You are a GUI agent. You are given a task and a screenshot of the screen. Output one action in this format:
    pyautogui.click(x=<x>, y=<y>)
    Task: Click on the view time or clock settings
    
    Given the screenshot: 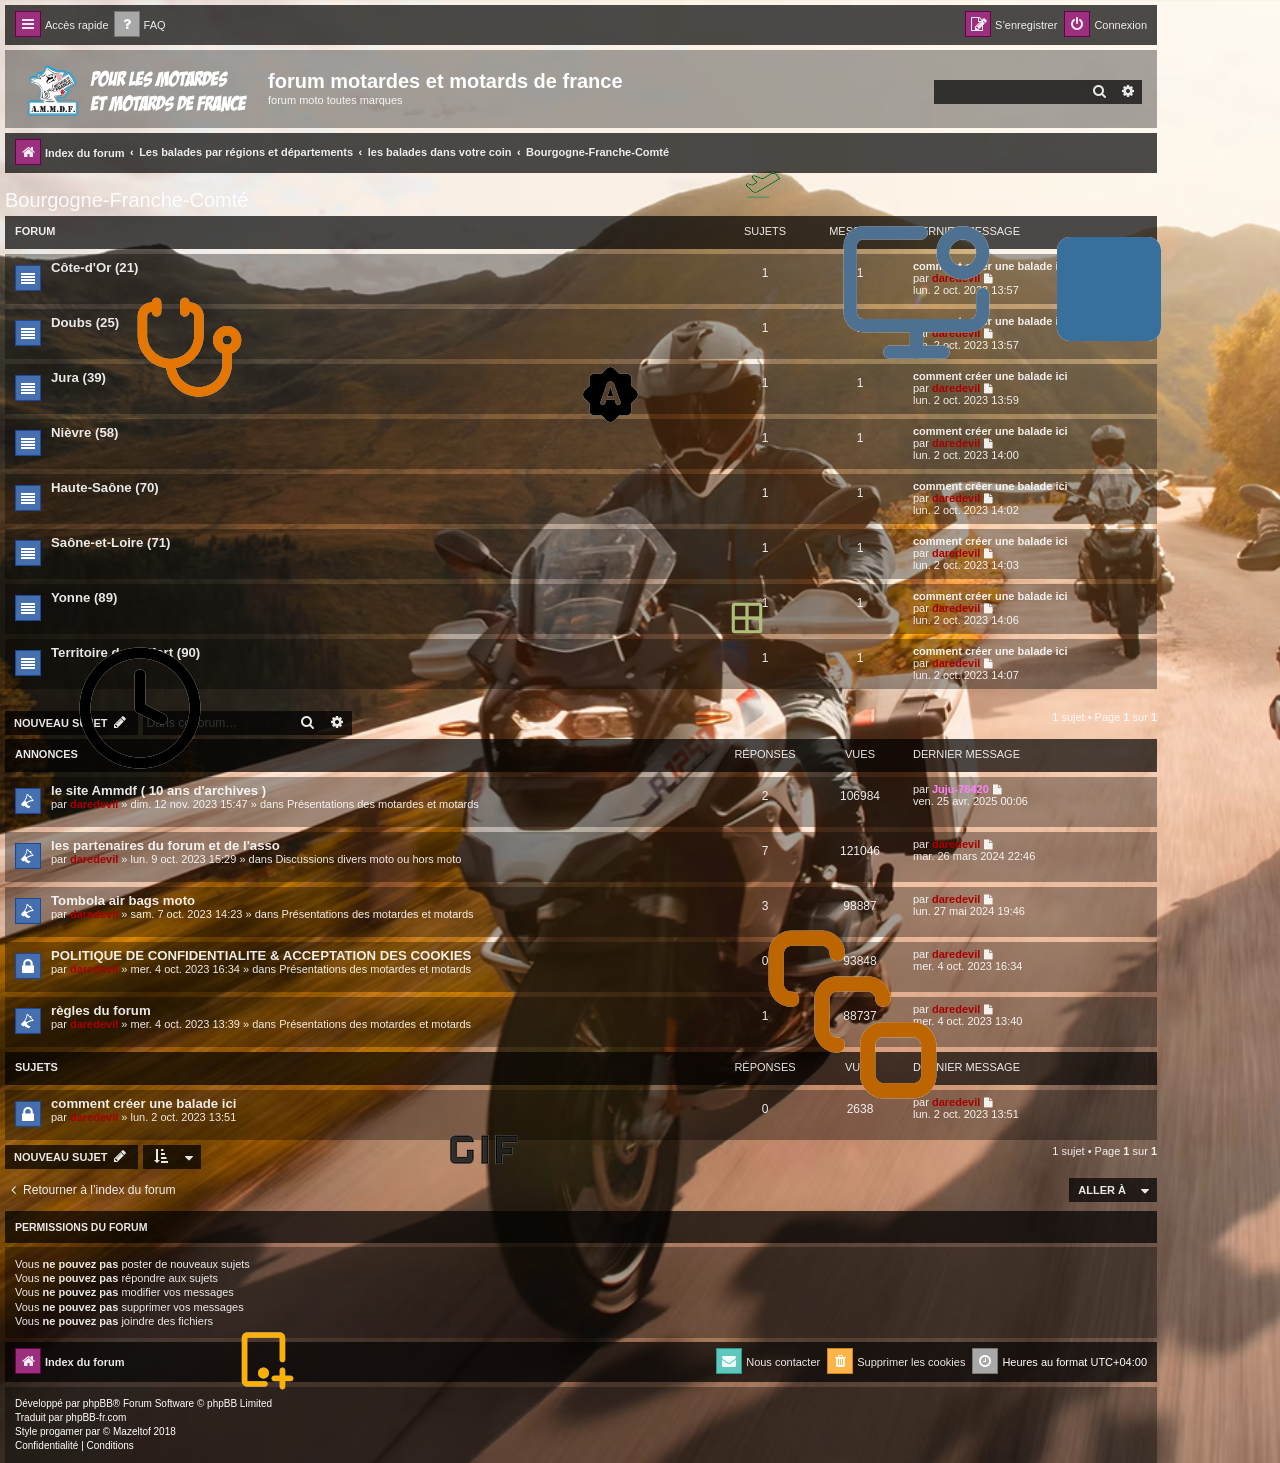 What is the action you would take?
    pyautogui.click(x=140, y=708)
    